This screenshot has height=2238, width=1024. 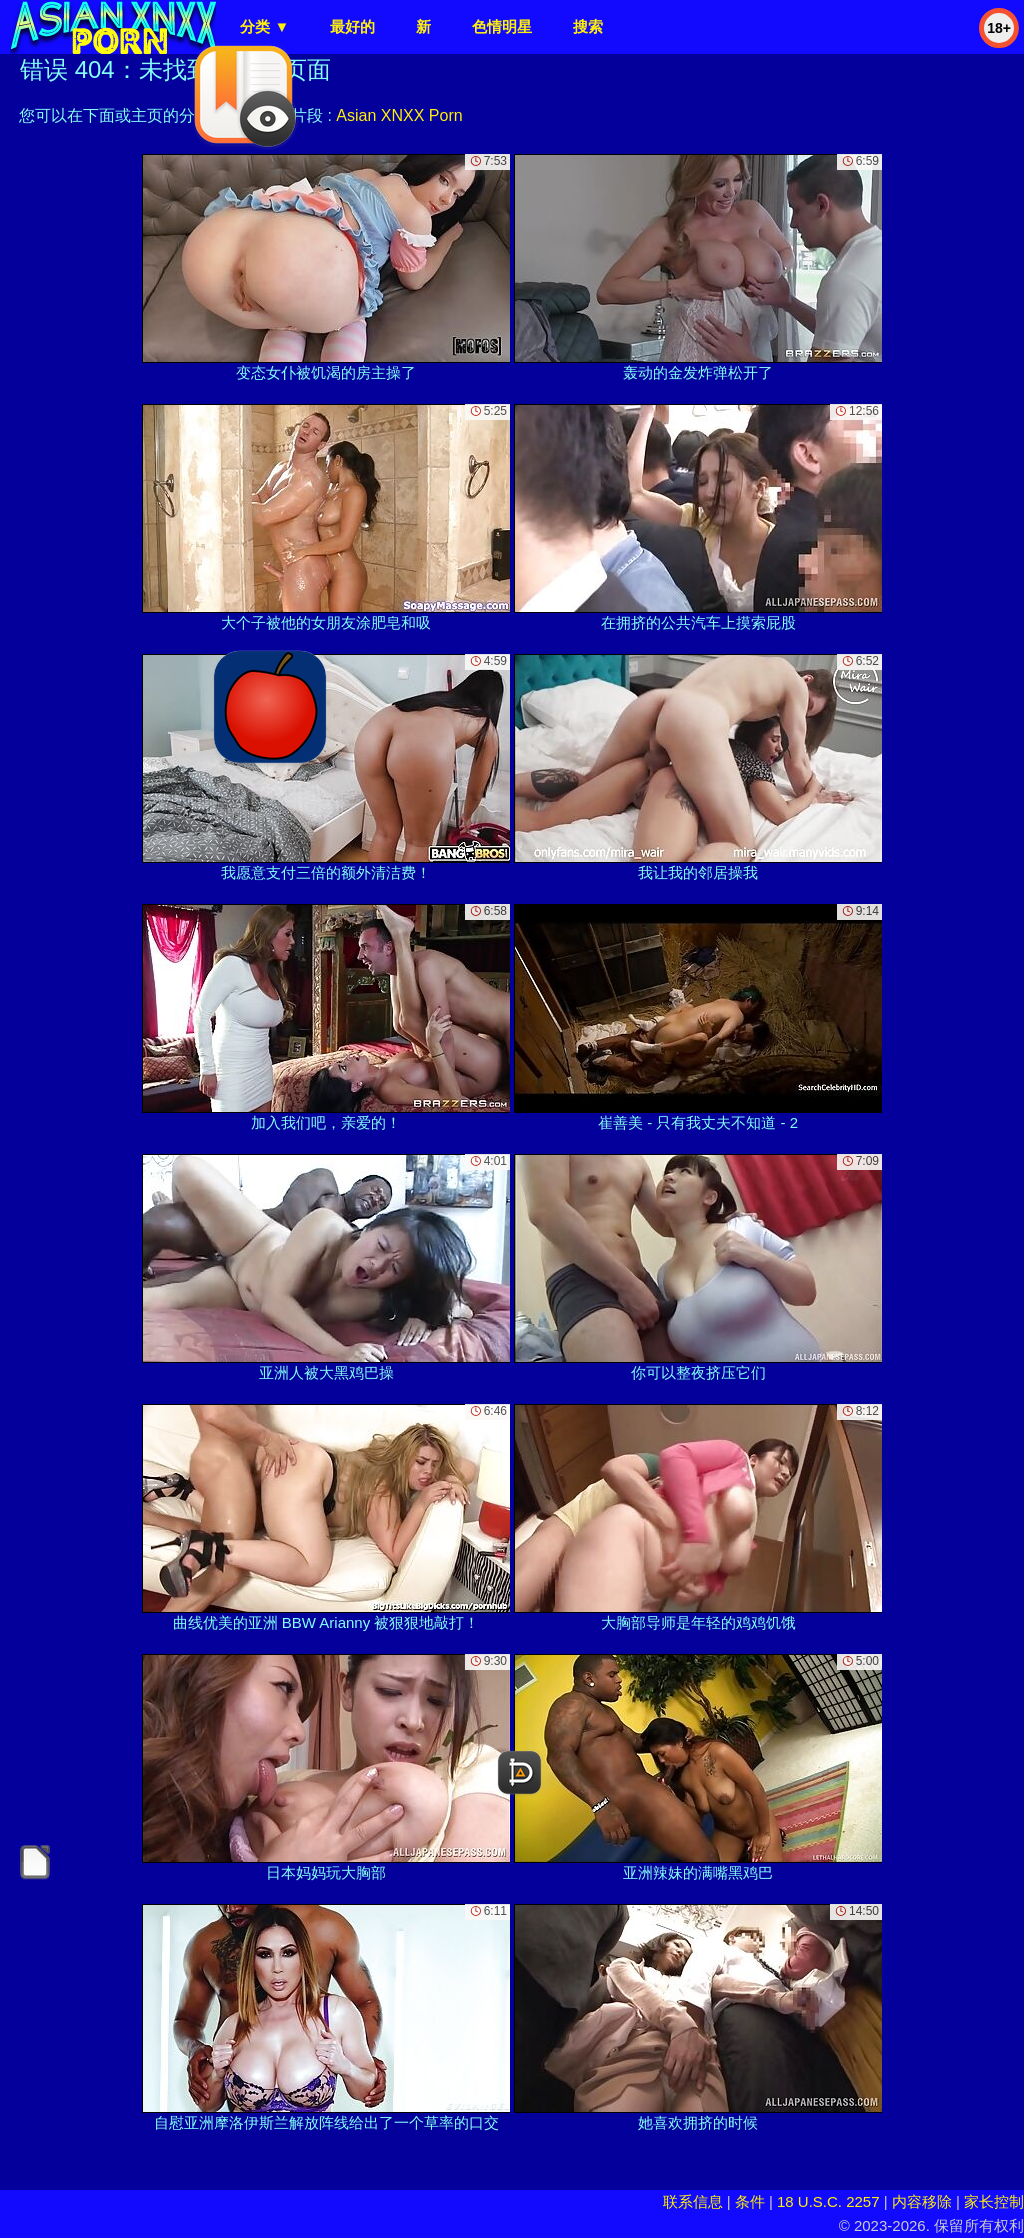 I want to click on open libreoffice start center, so click(x=35, y=1862).